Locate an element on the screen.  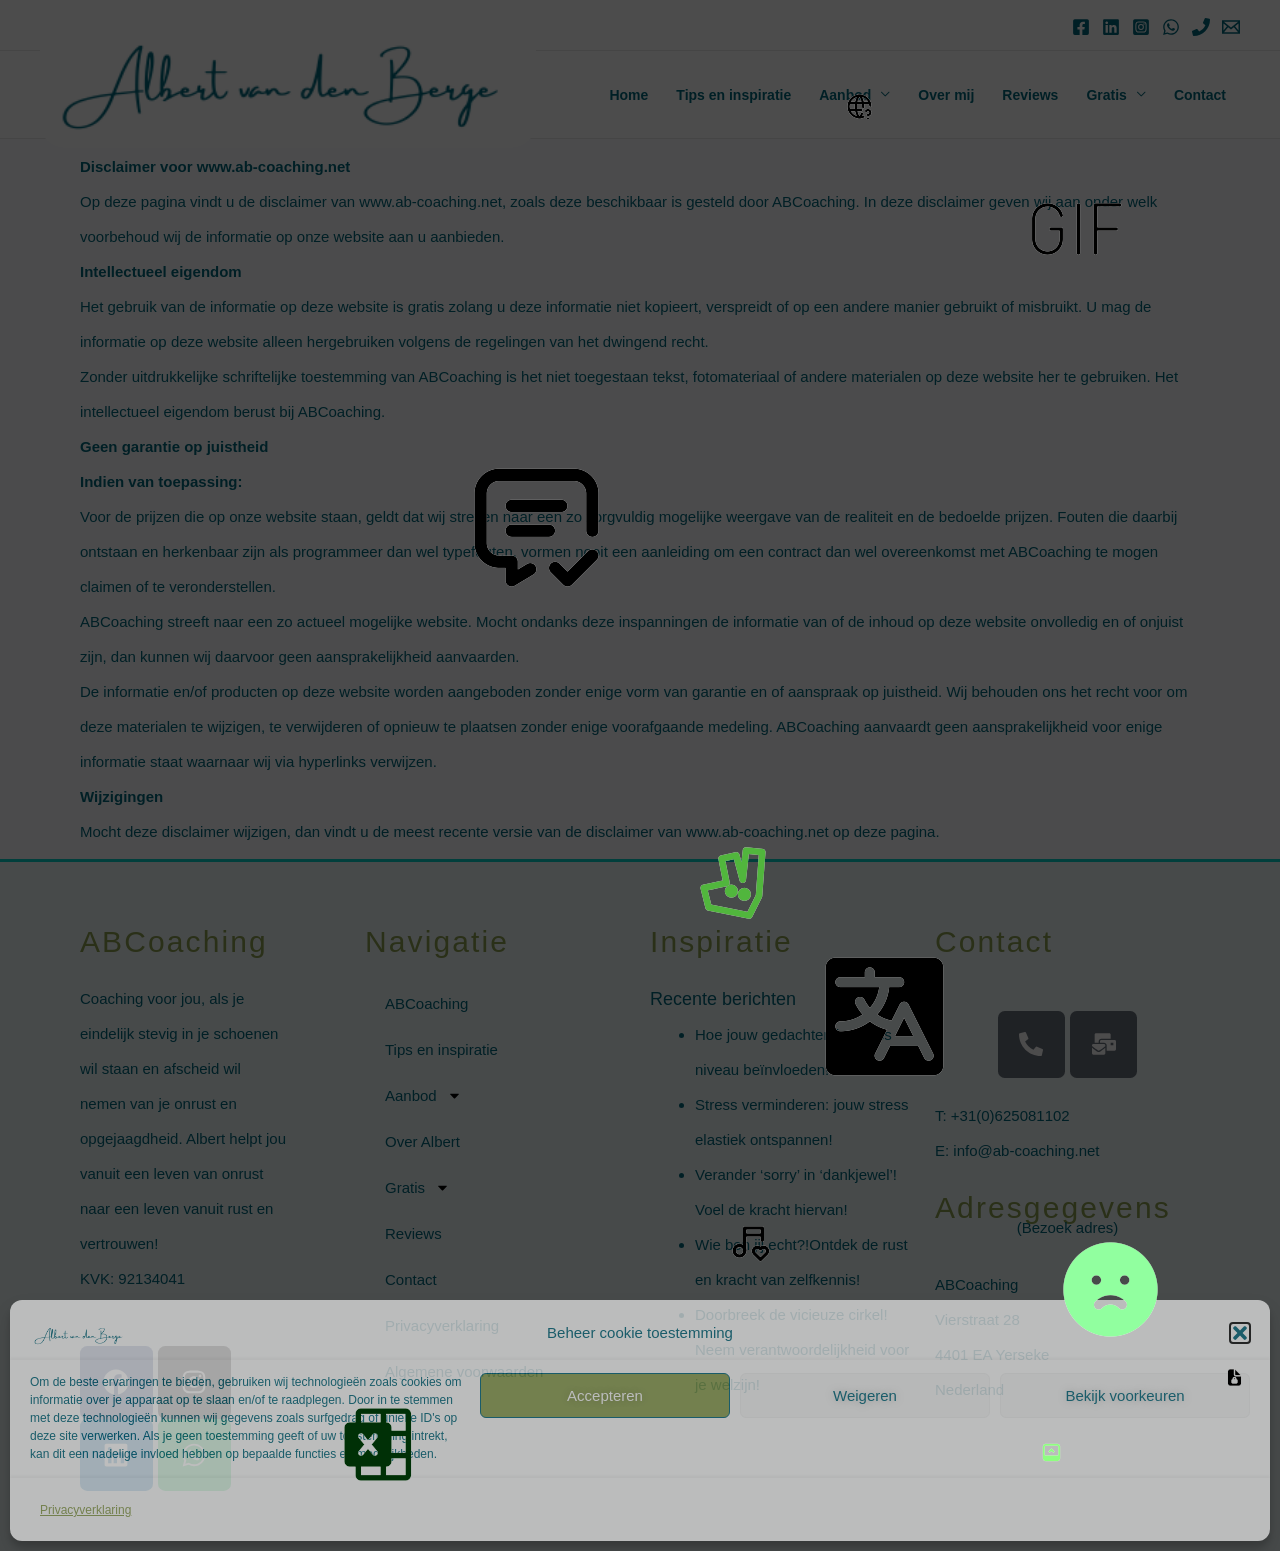
indicate negative feedback or dissatisfaction is located at coordinates (1110, 1289).